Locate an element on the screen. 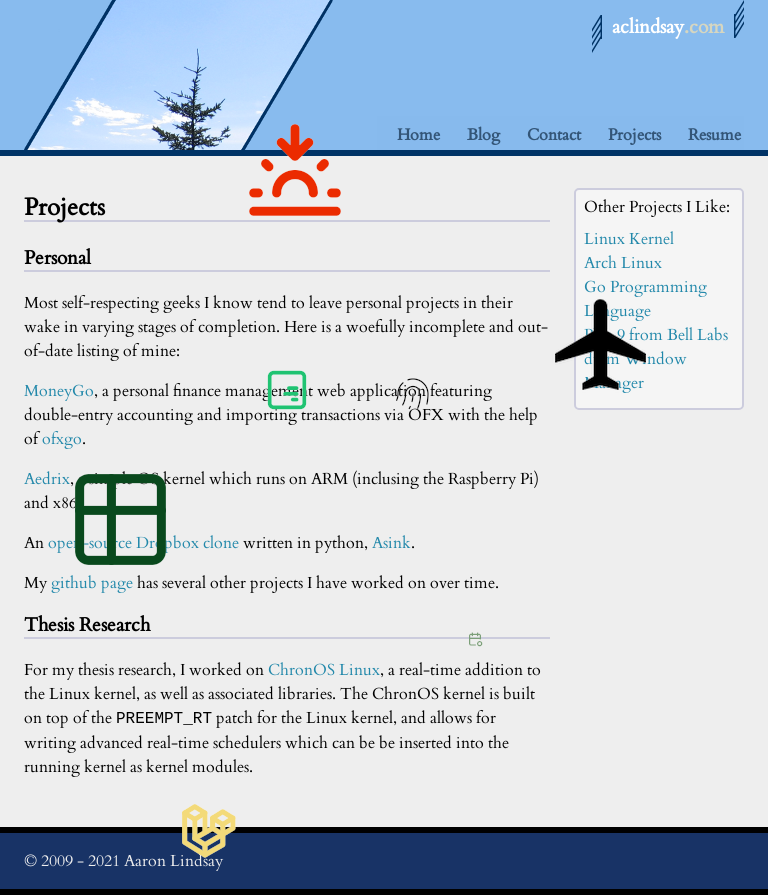 Image resolution: width=768 pixels, height=895 pixels. set display to evening or night mode is located at coordinates (295, 170).